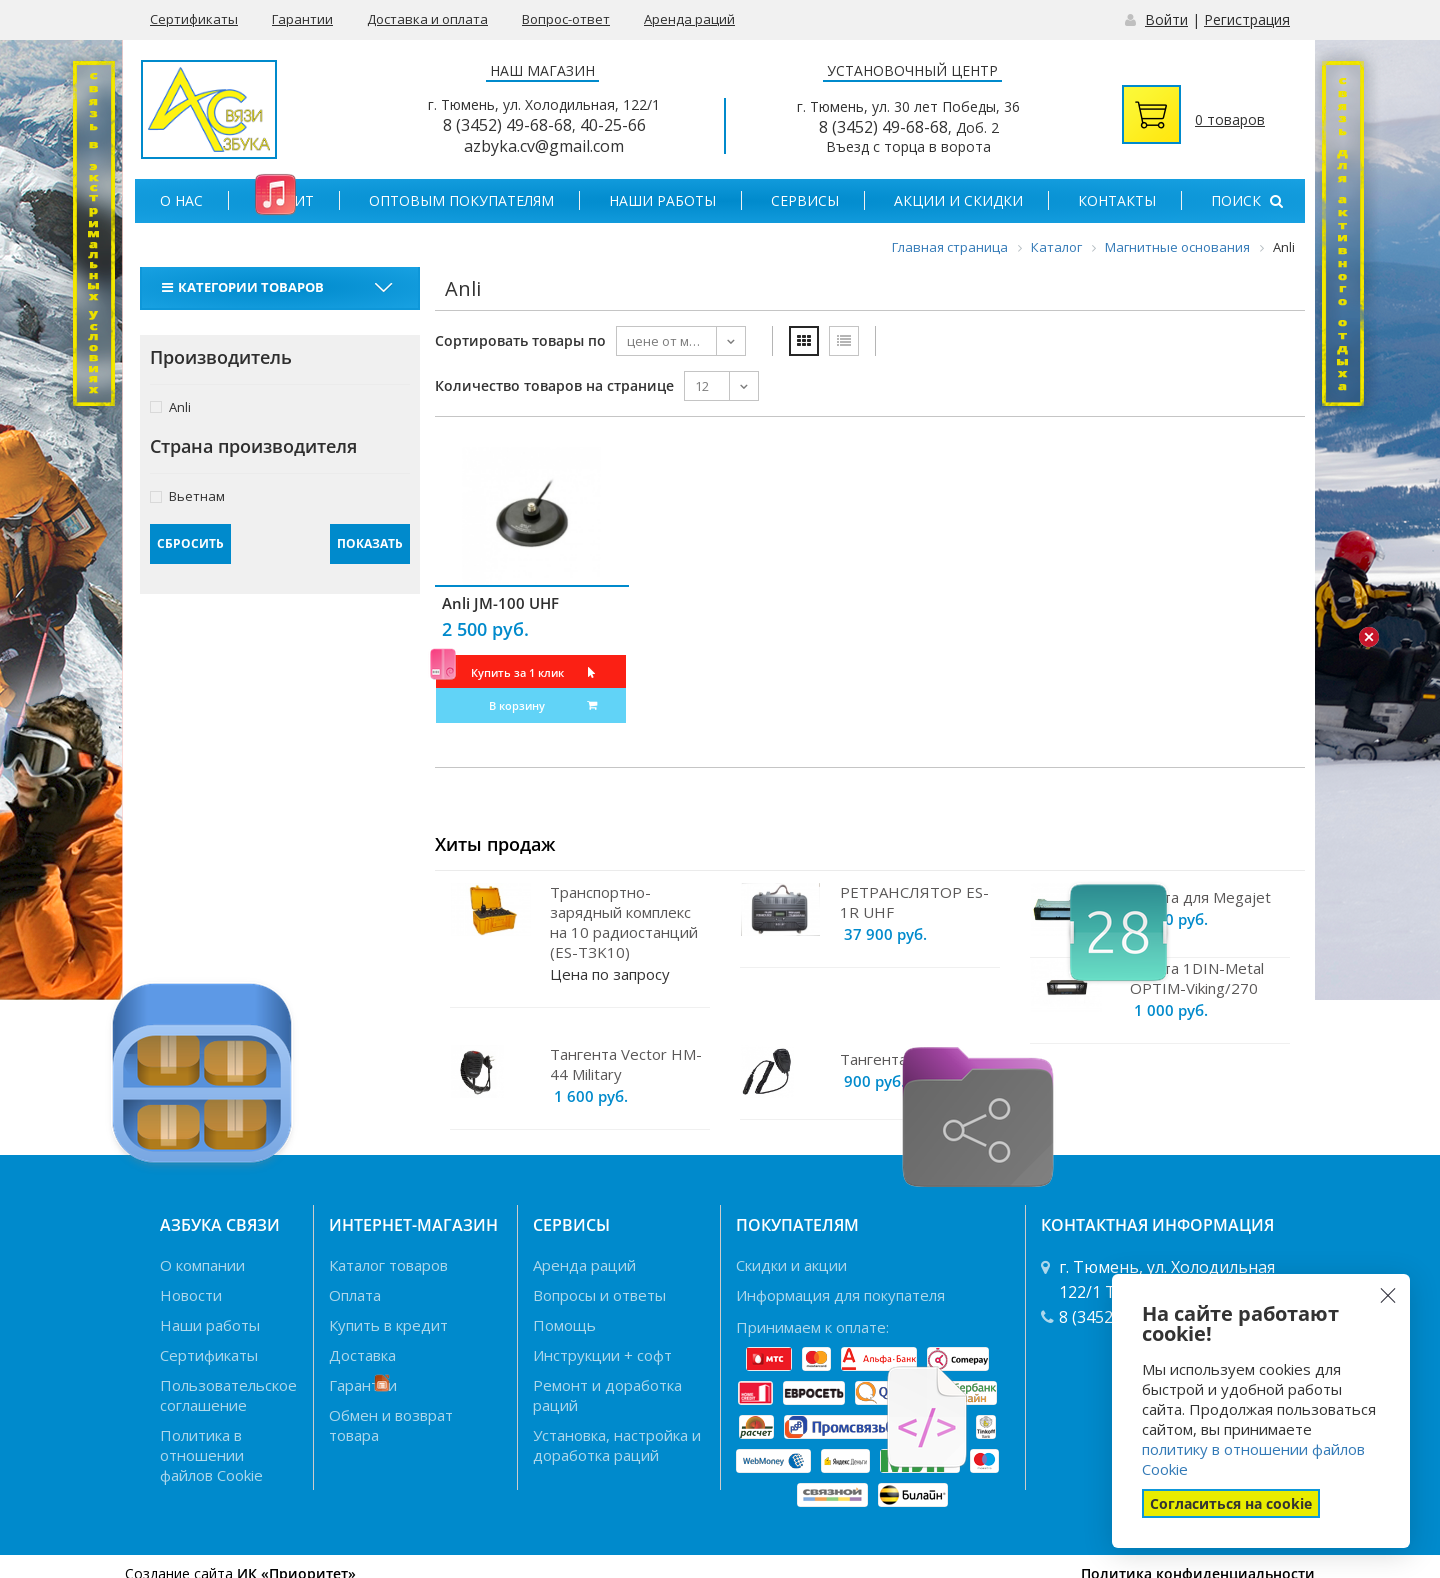 The width and height of the screenshot is (1440, 1578). What do you see at coordinates (1118, 932) in the screenshot?
I see `open the calendar app` at bounding box center [1118, 932].